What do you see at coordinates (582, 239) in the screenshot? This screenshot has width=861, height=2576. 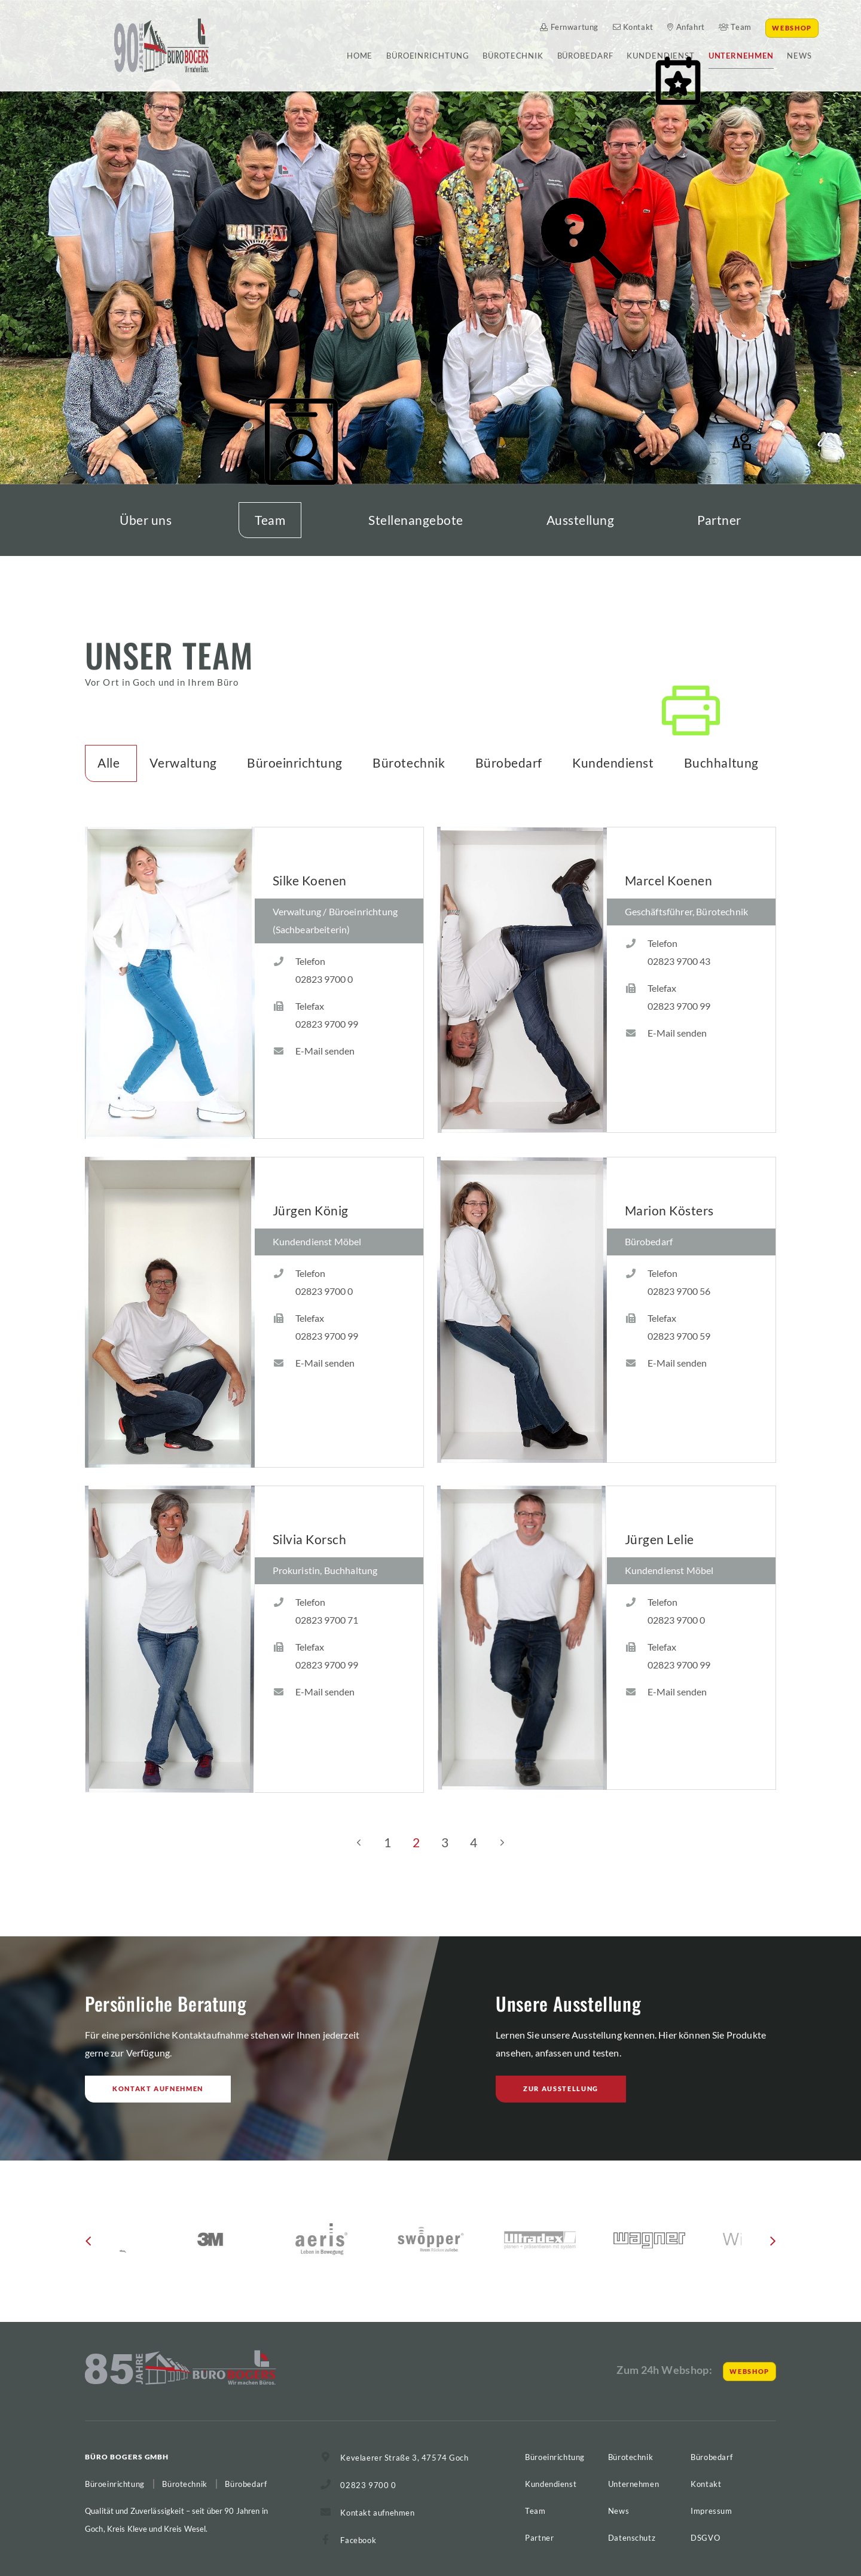 I see `search for help or support topics` at bounding box center [582, 239].